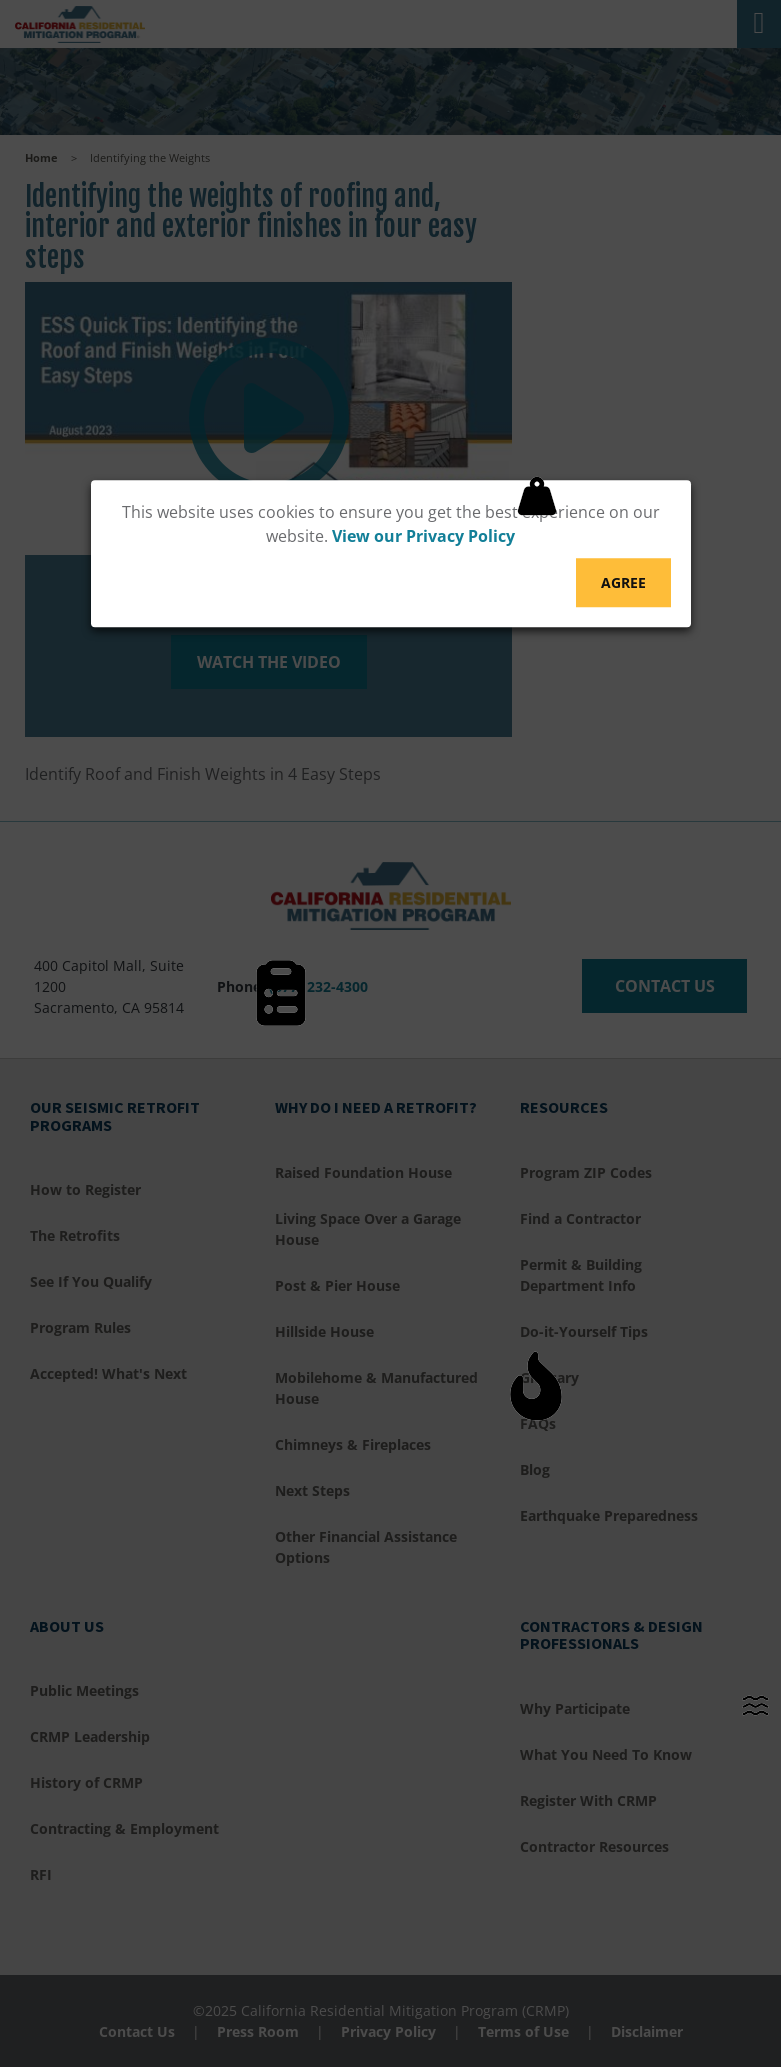  I want to click on view checklist or task list, so click(281, 993).